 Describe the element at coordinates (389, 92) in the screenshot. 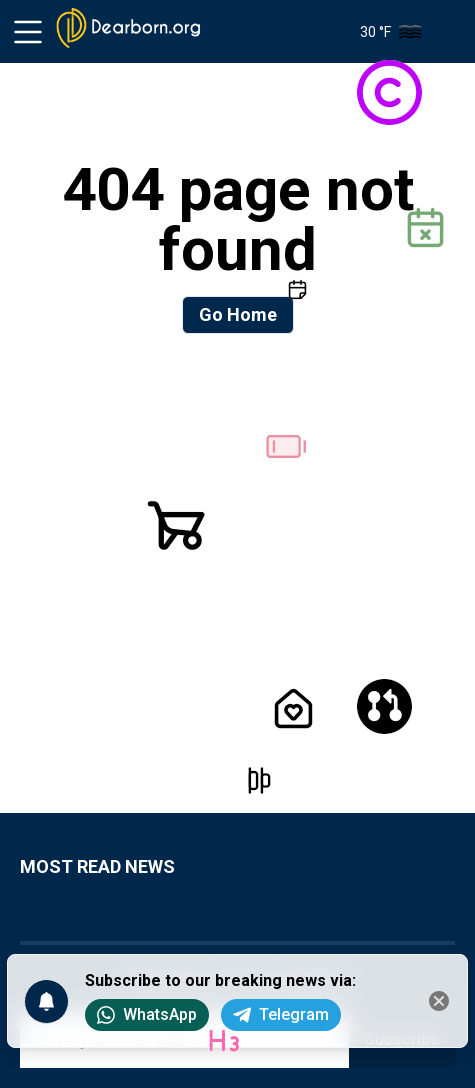

I see `indicates copyrighted content` at that location.